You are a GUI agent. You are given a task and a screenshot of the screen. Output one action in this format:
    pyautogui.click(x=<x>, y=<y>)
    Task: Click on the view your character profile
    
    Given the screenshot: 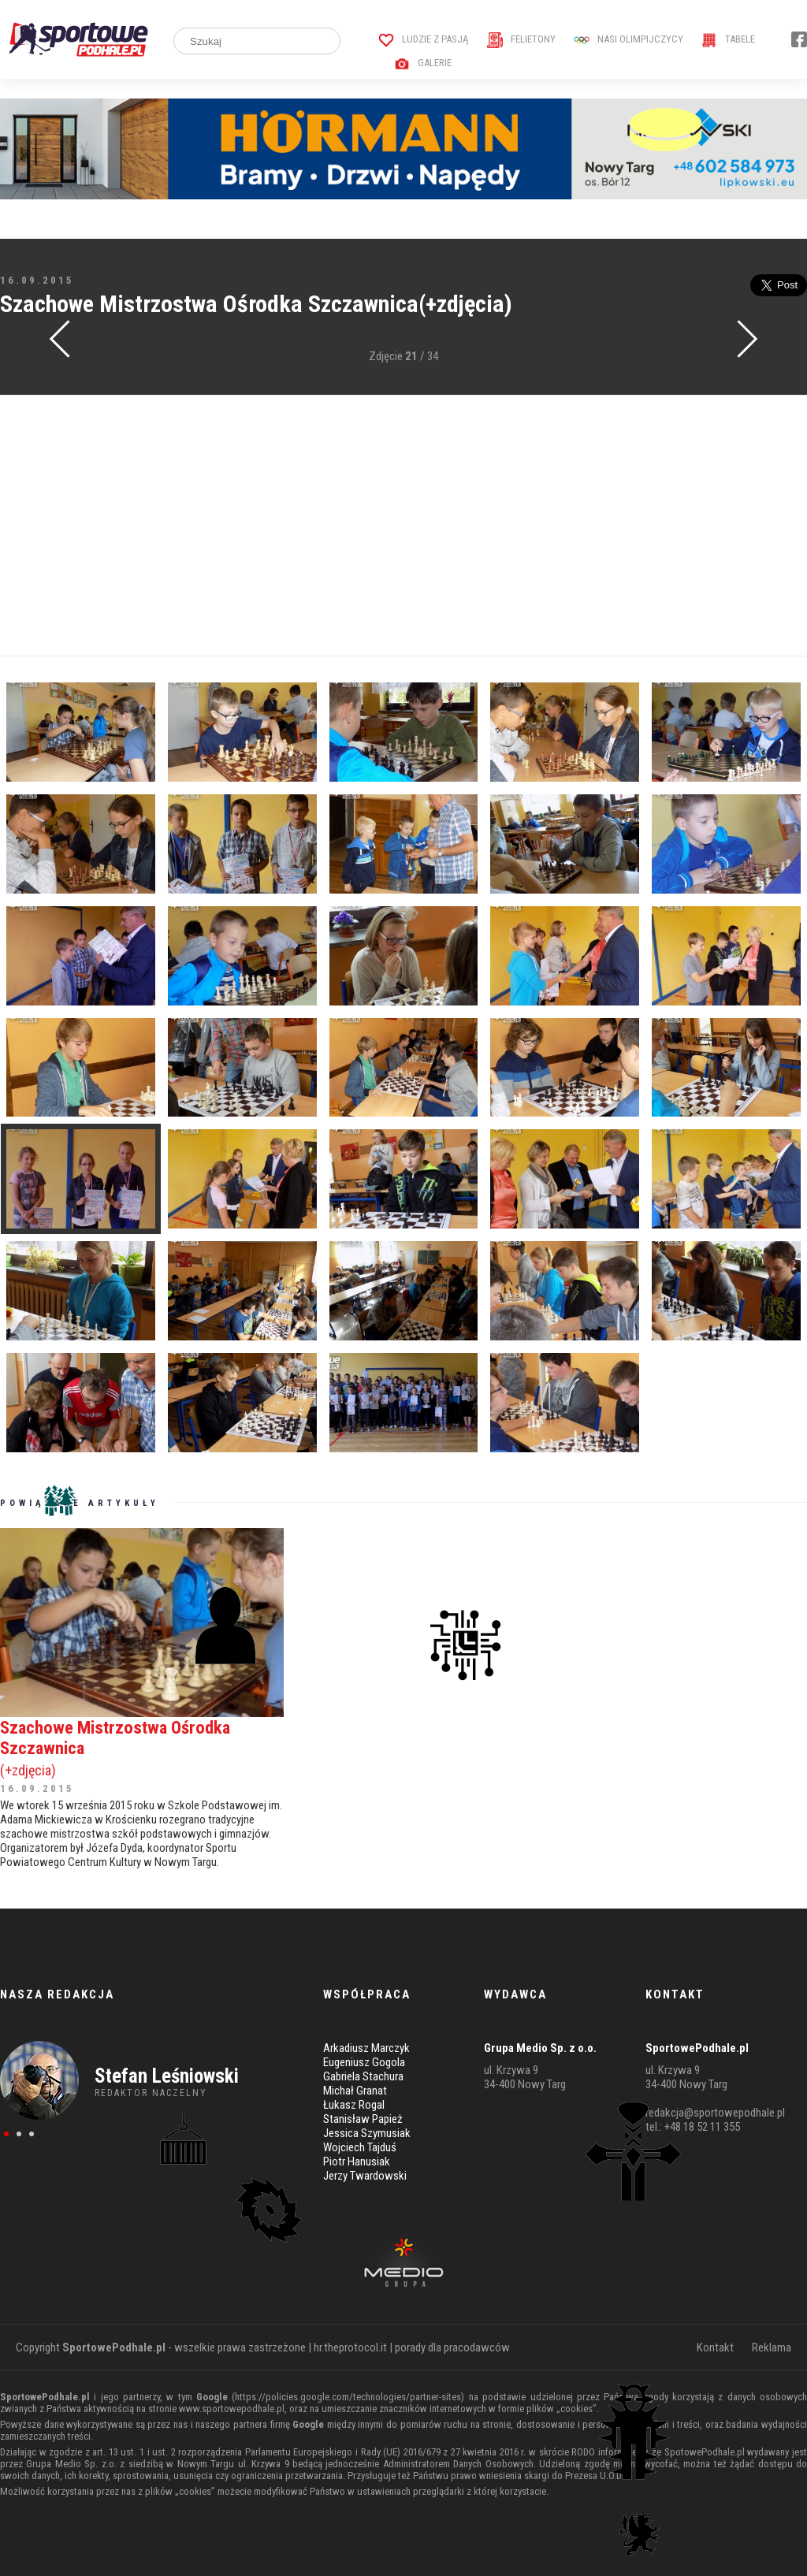 What is the action you would take?
    pyautogui.click(x=225, y=1623)
    